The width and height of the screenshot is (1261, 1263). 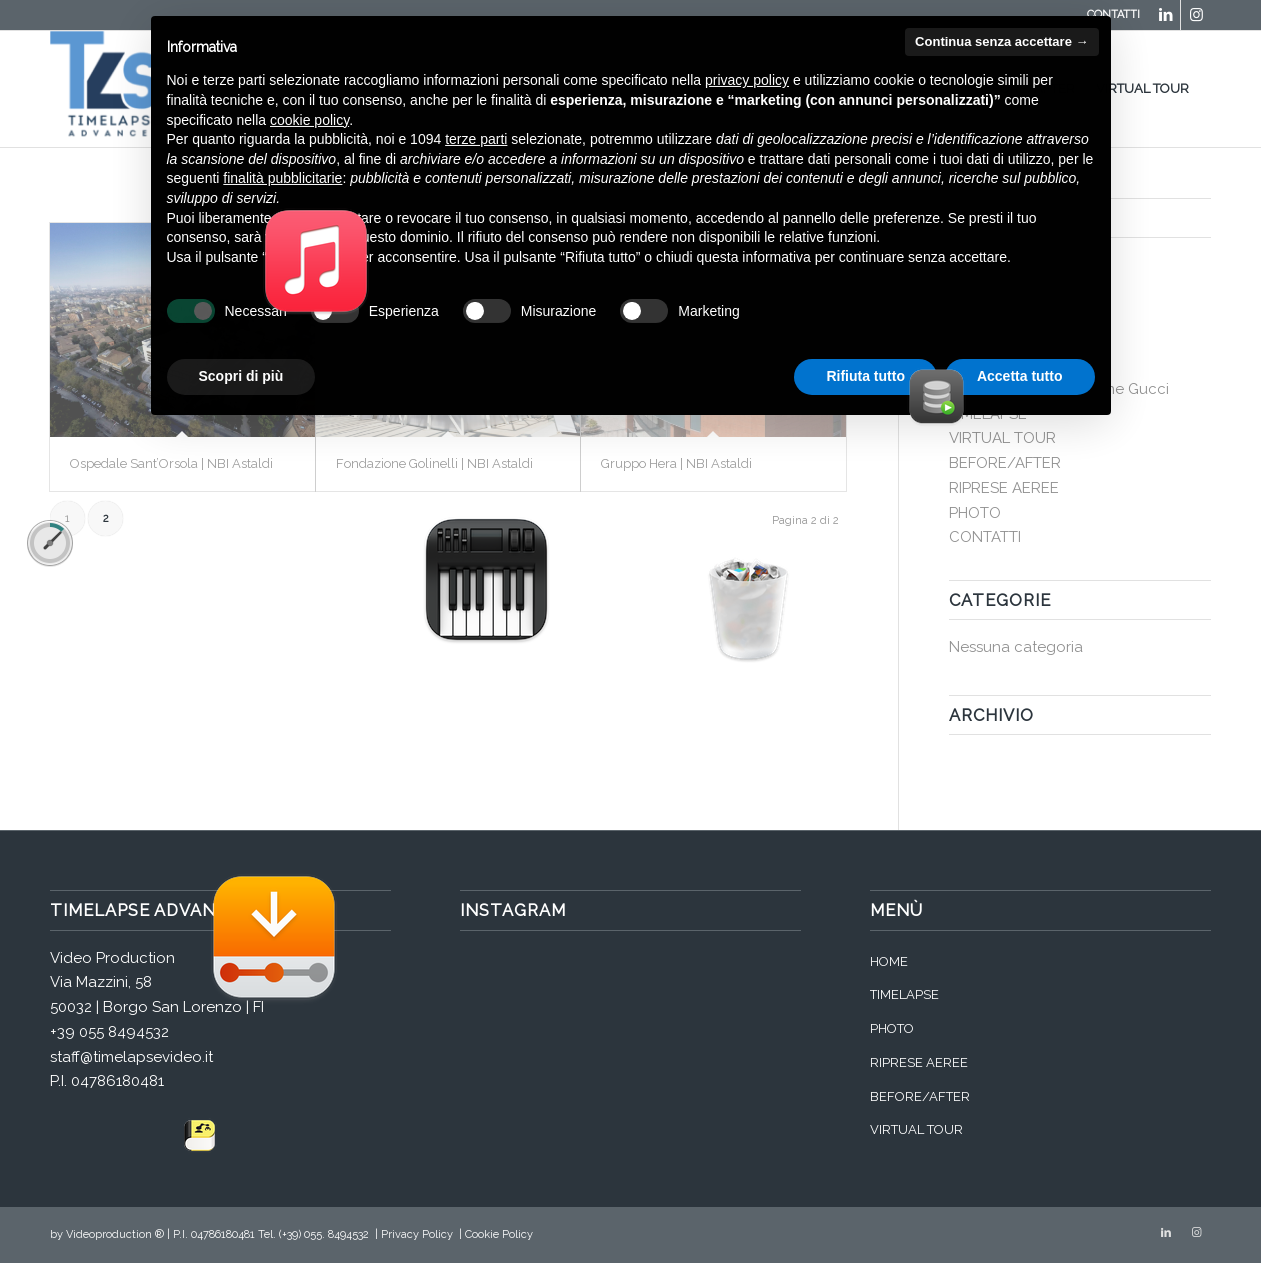 I want to click on open sysprof system profiler, so click(x=50, y=543).